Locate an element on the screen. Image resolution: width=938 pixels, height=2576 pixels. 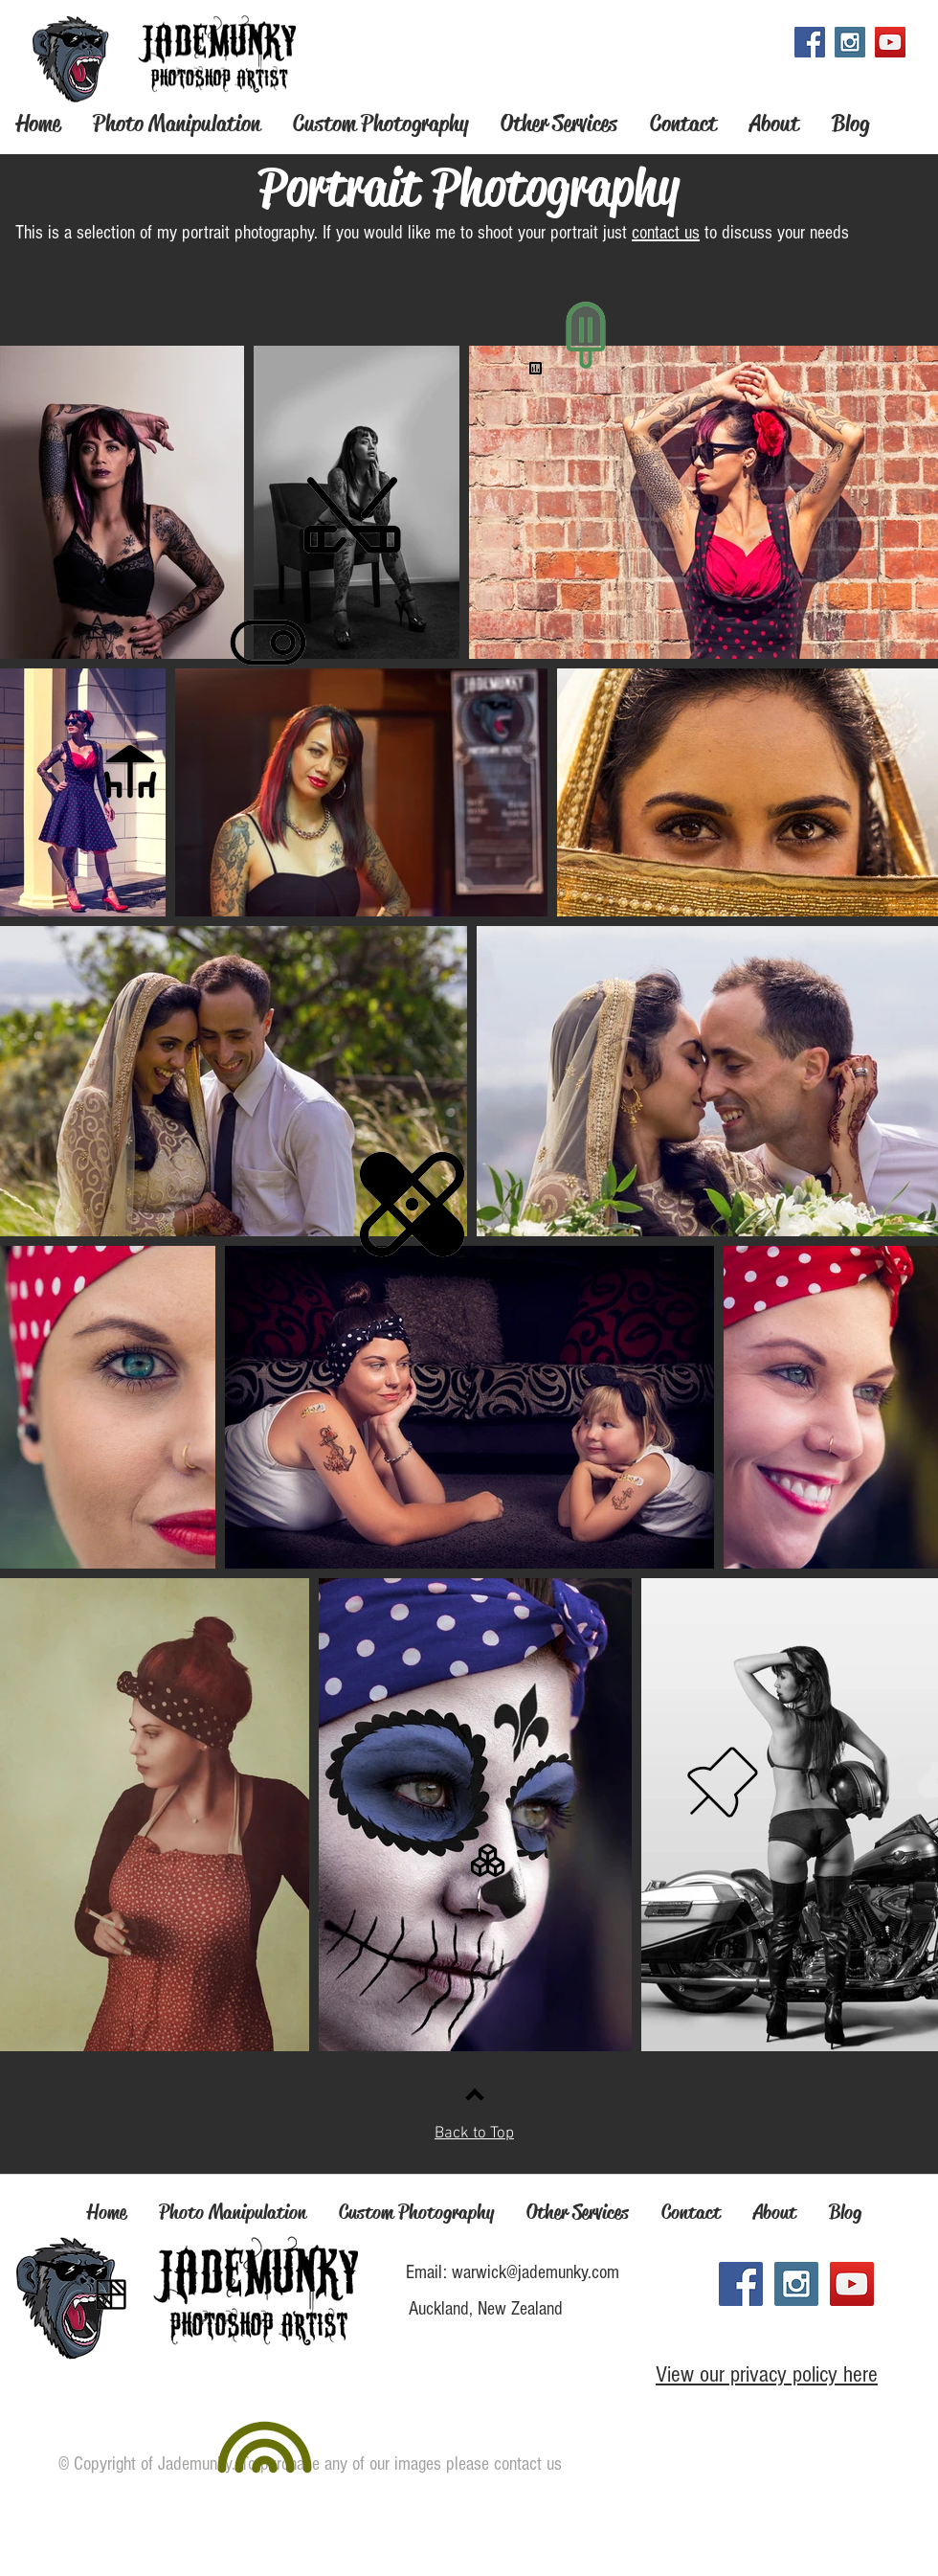
access dessert or frozen treats category is located at coordinates (586, 334).